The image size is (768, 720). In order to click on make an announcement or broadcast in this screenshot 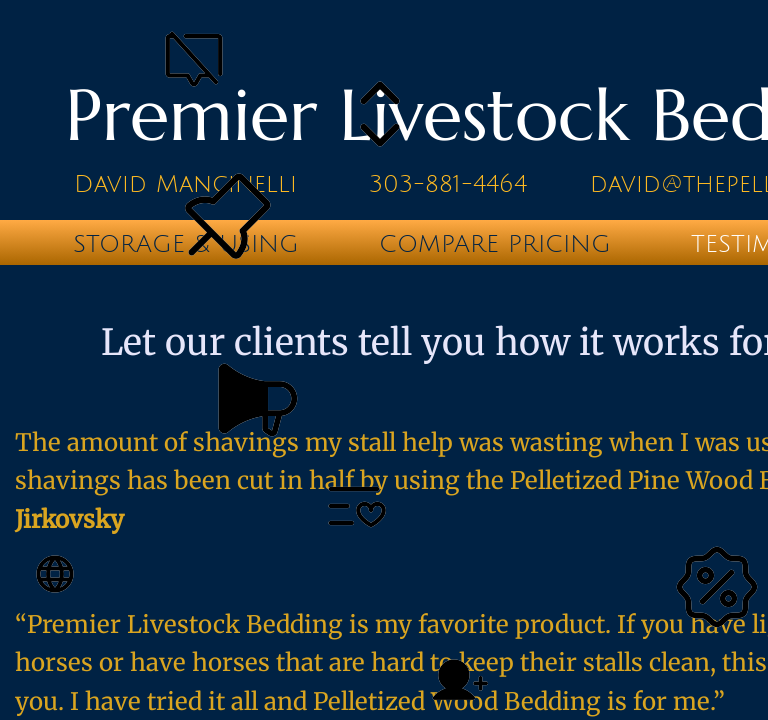, I will do `click(253, 401)`.